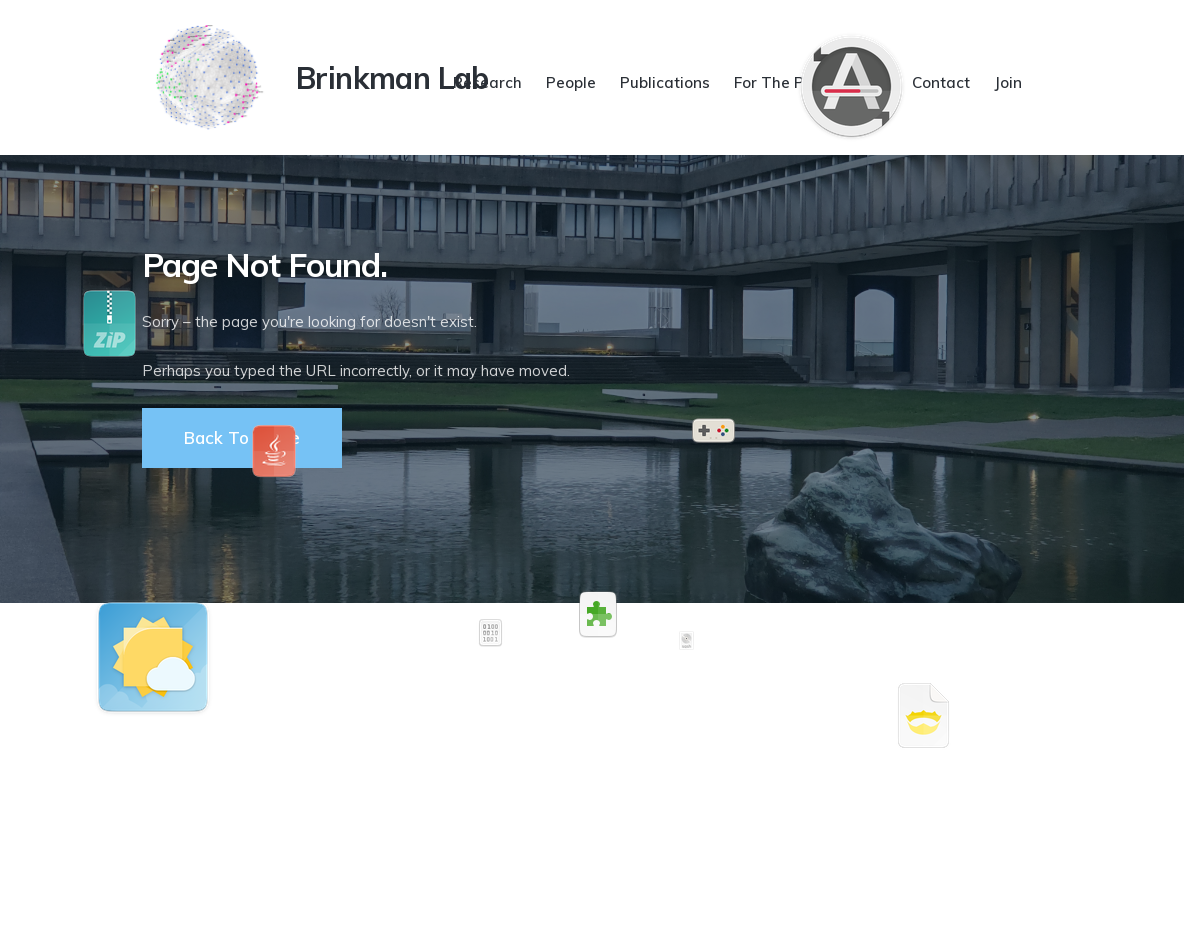  Describe the element at coordinates (490, 632) in the screenshot. I see `indicates a binary or raw data file` at that location.